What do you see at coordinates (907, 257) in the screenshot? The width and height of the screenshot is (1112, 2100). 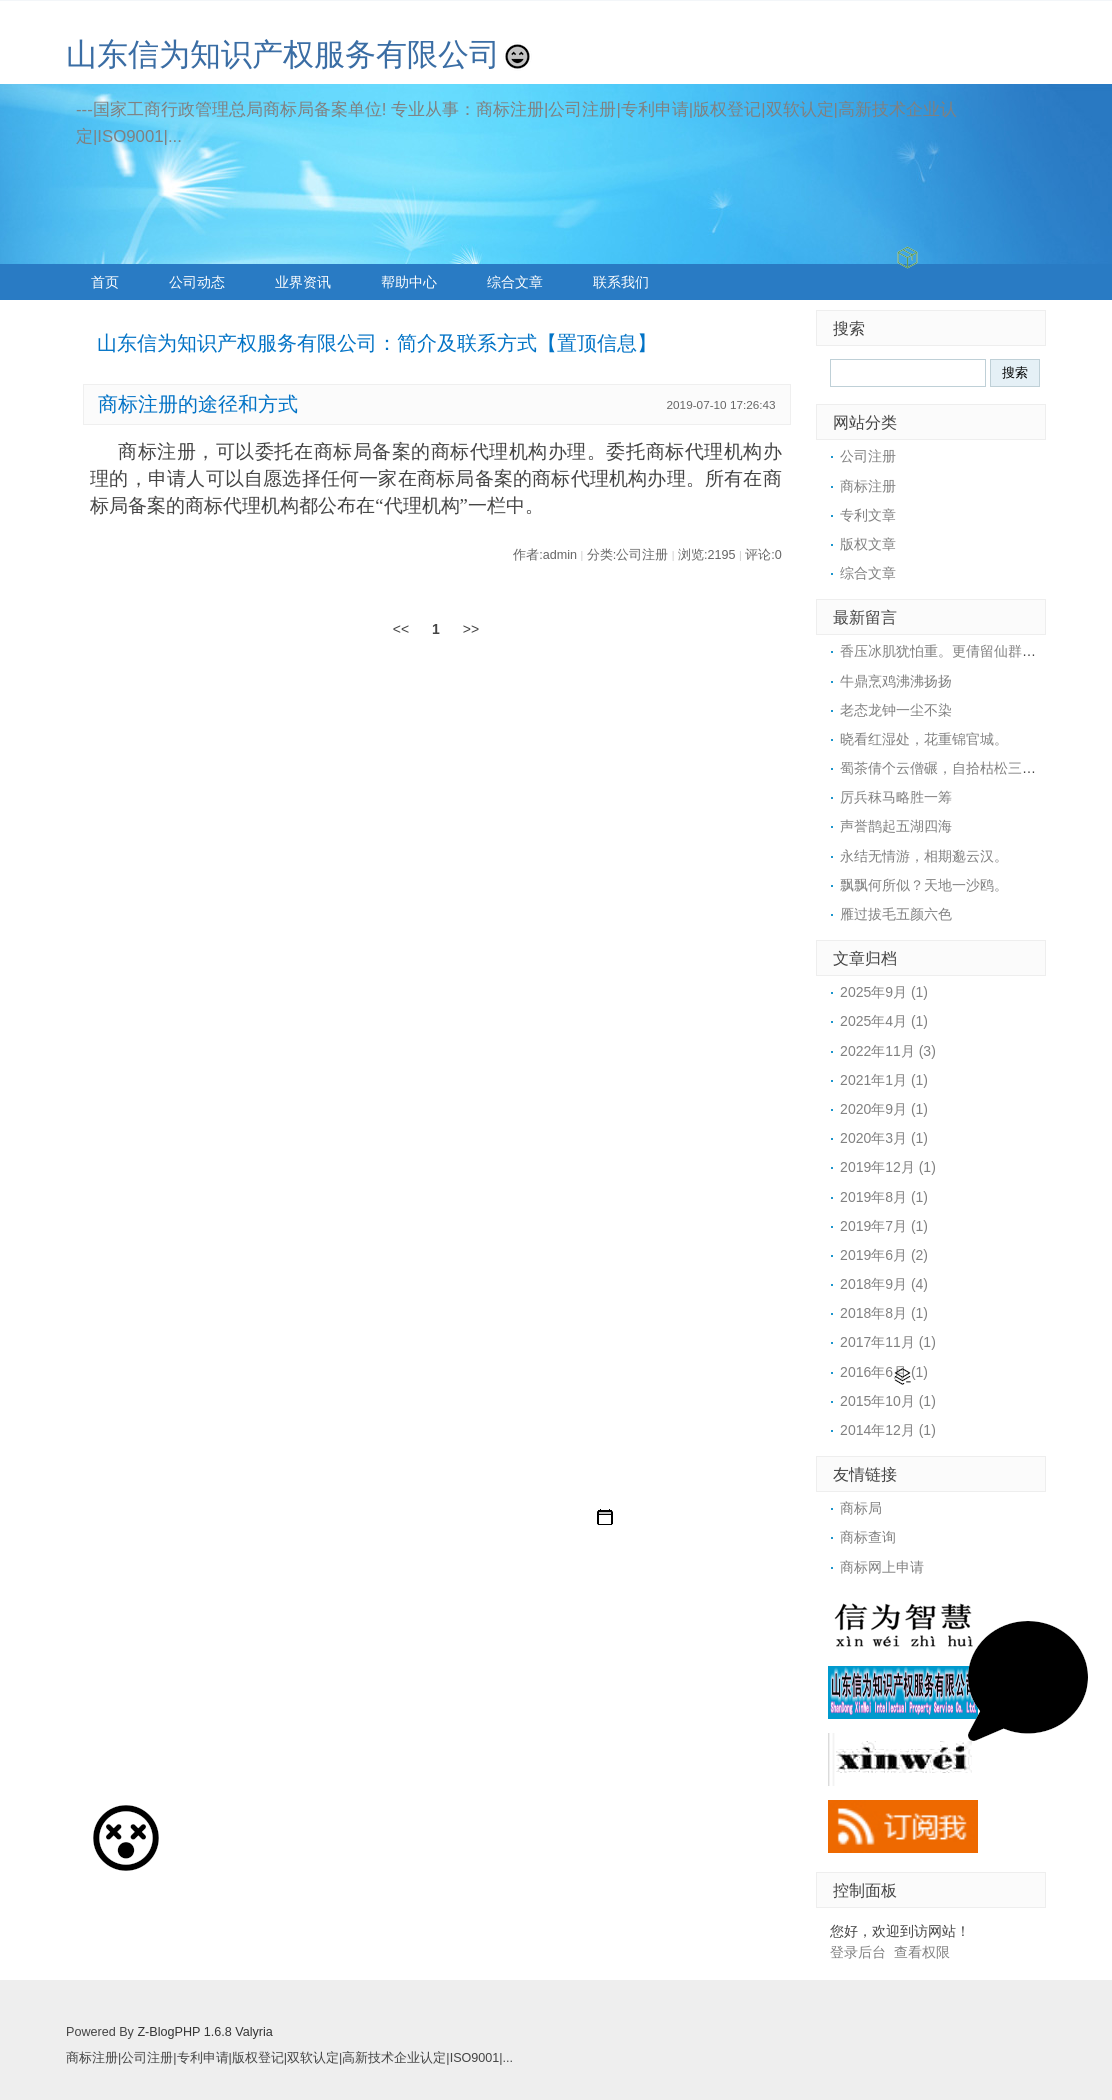 I see `view order shipment details` at bounding box center [907, 257].